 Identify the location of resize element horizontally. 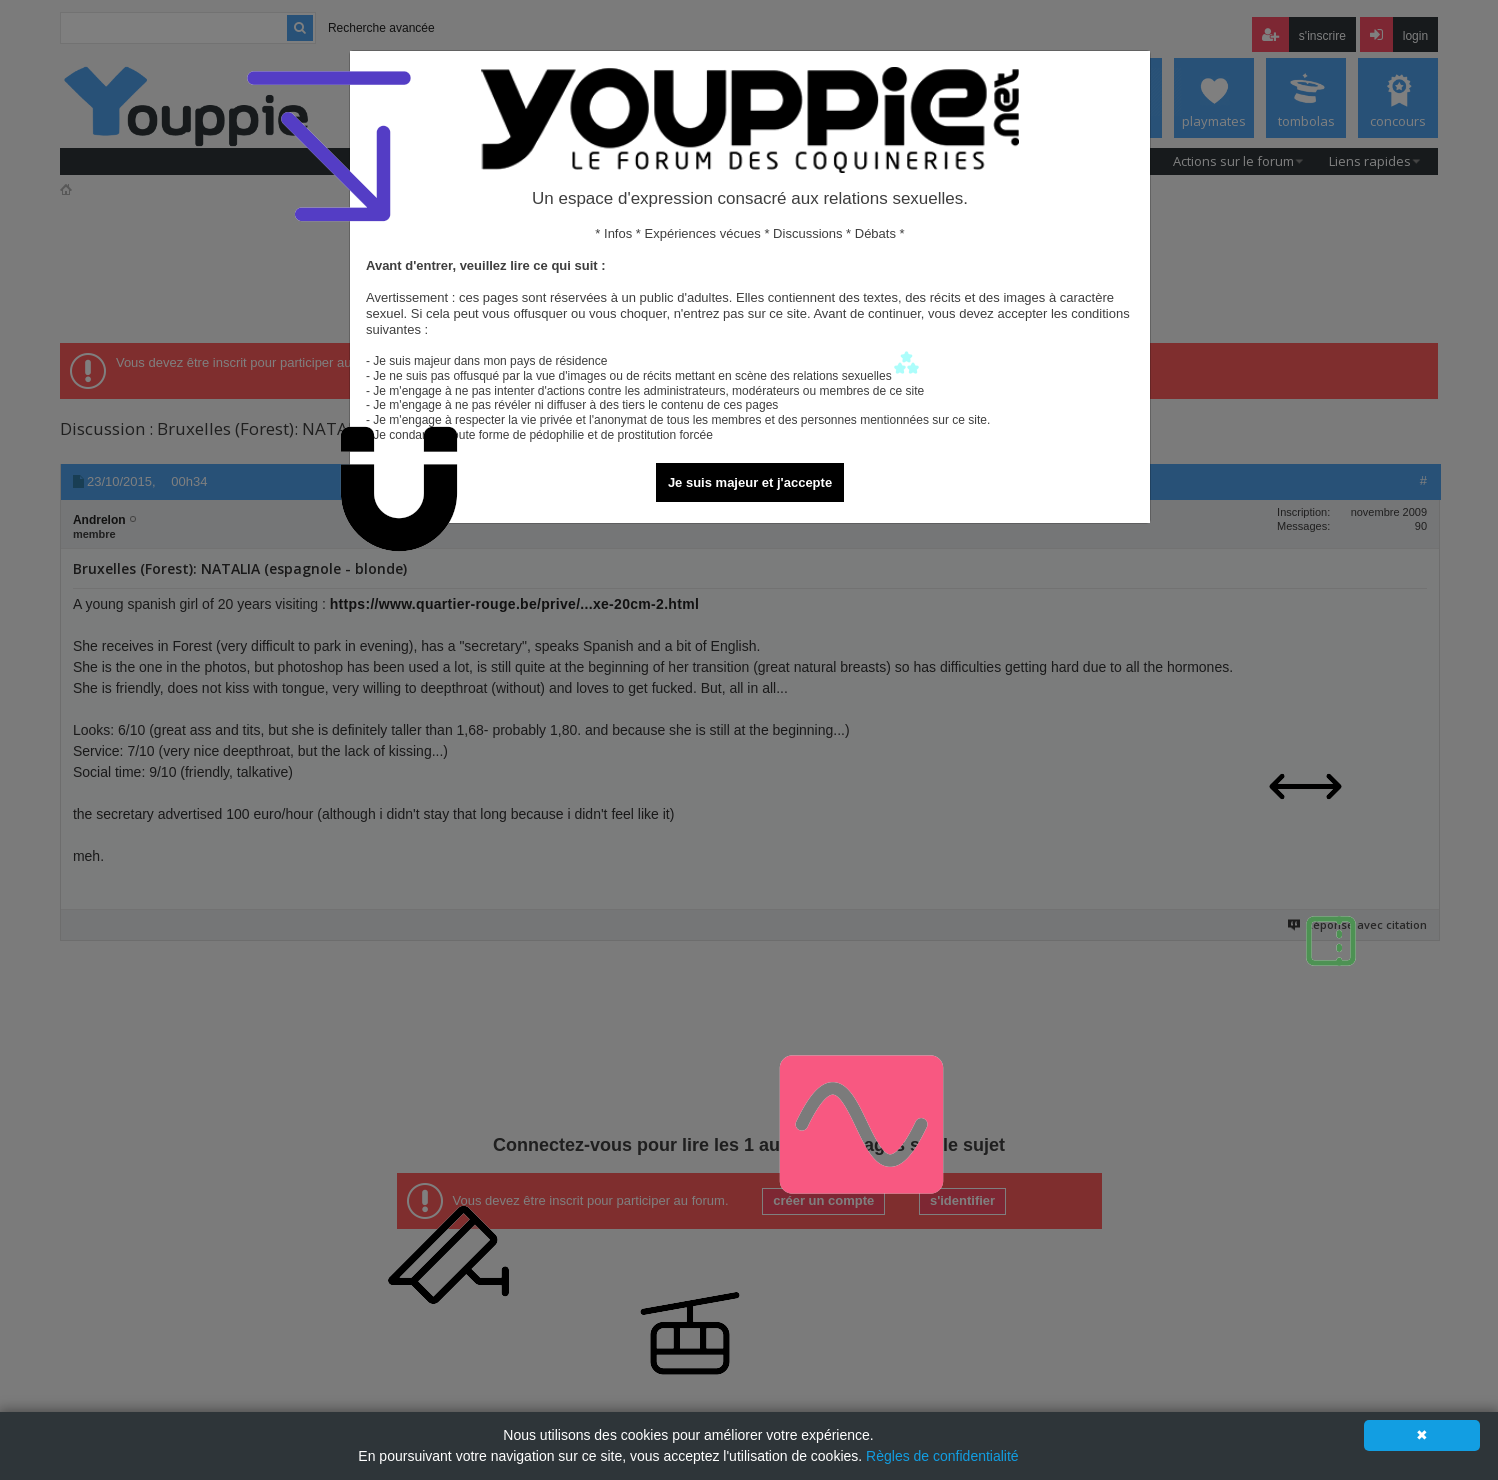
(1305, 786).